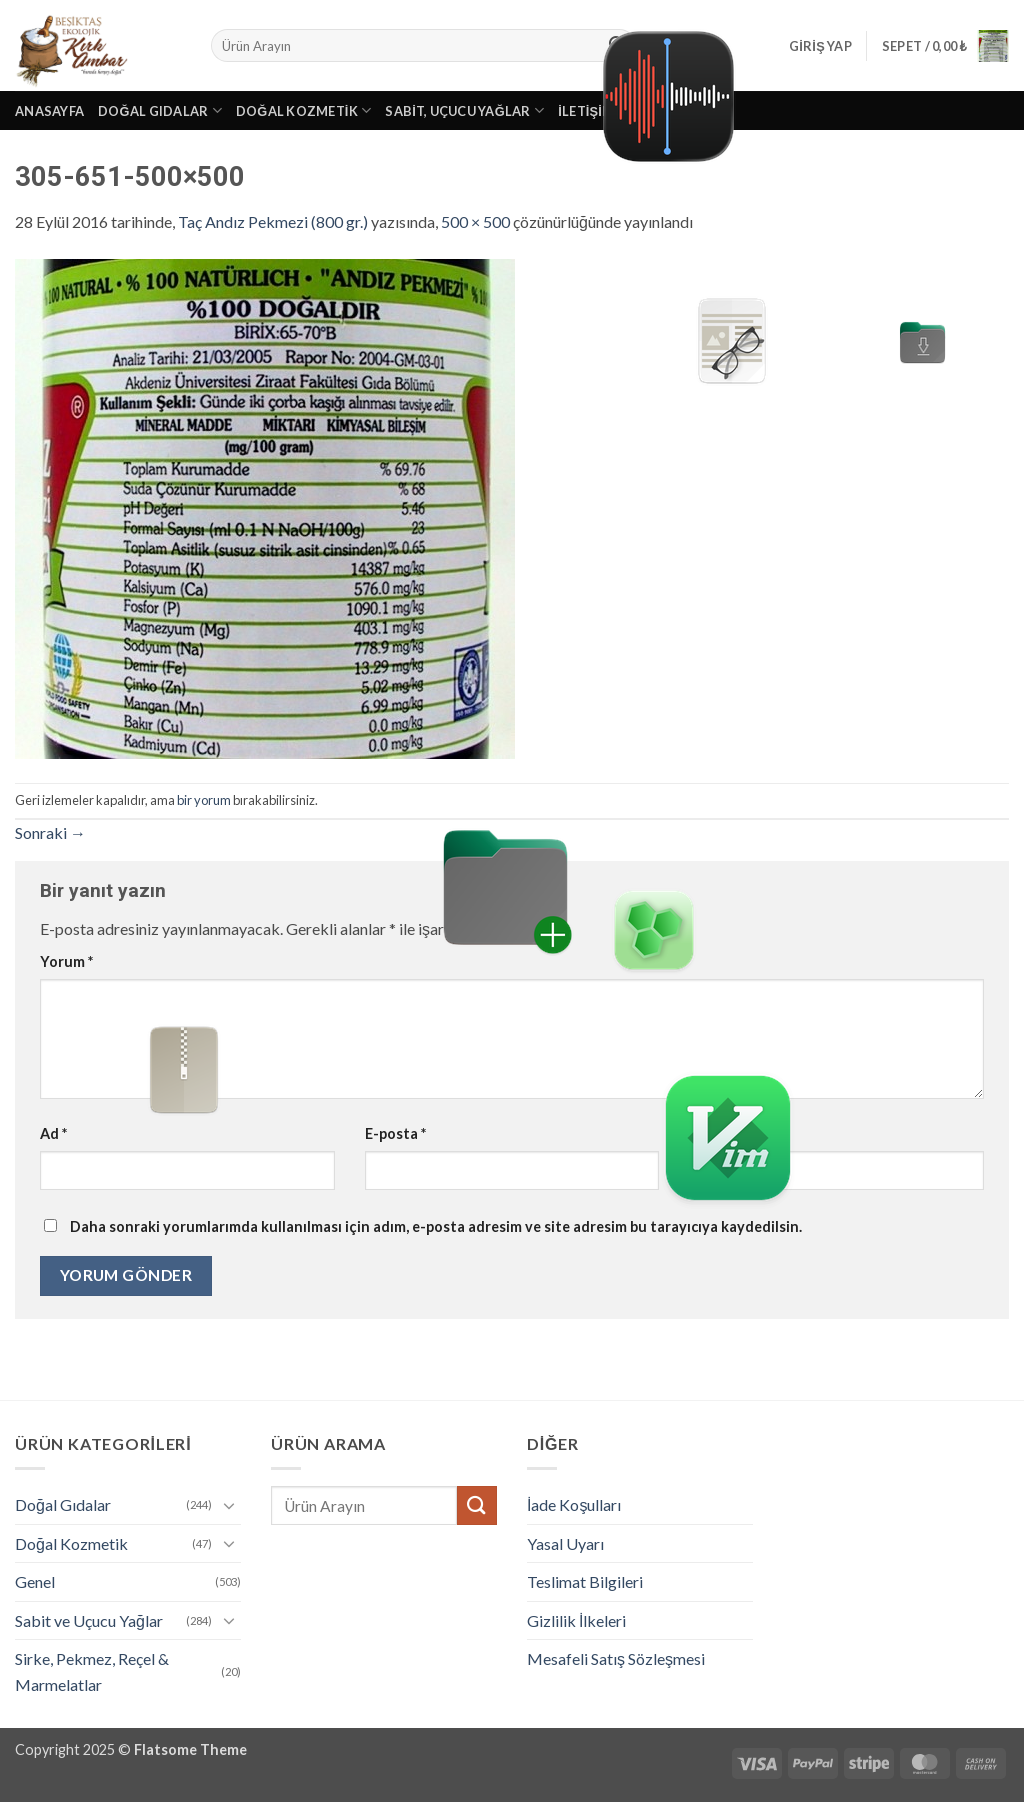 The height and width of the screenshot is (1802, 1024). Describe the element at coordinates (732, 341) in the screenshot. I see `open the documents app` at that location.